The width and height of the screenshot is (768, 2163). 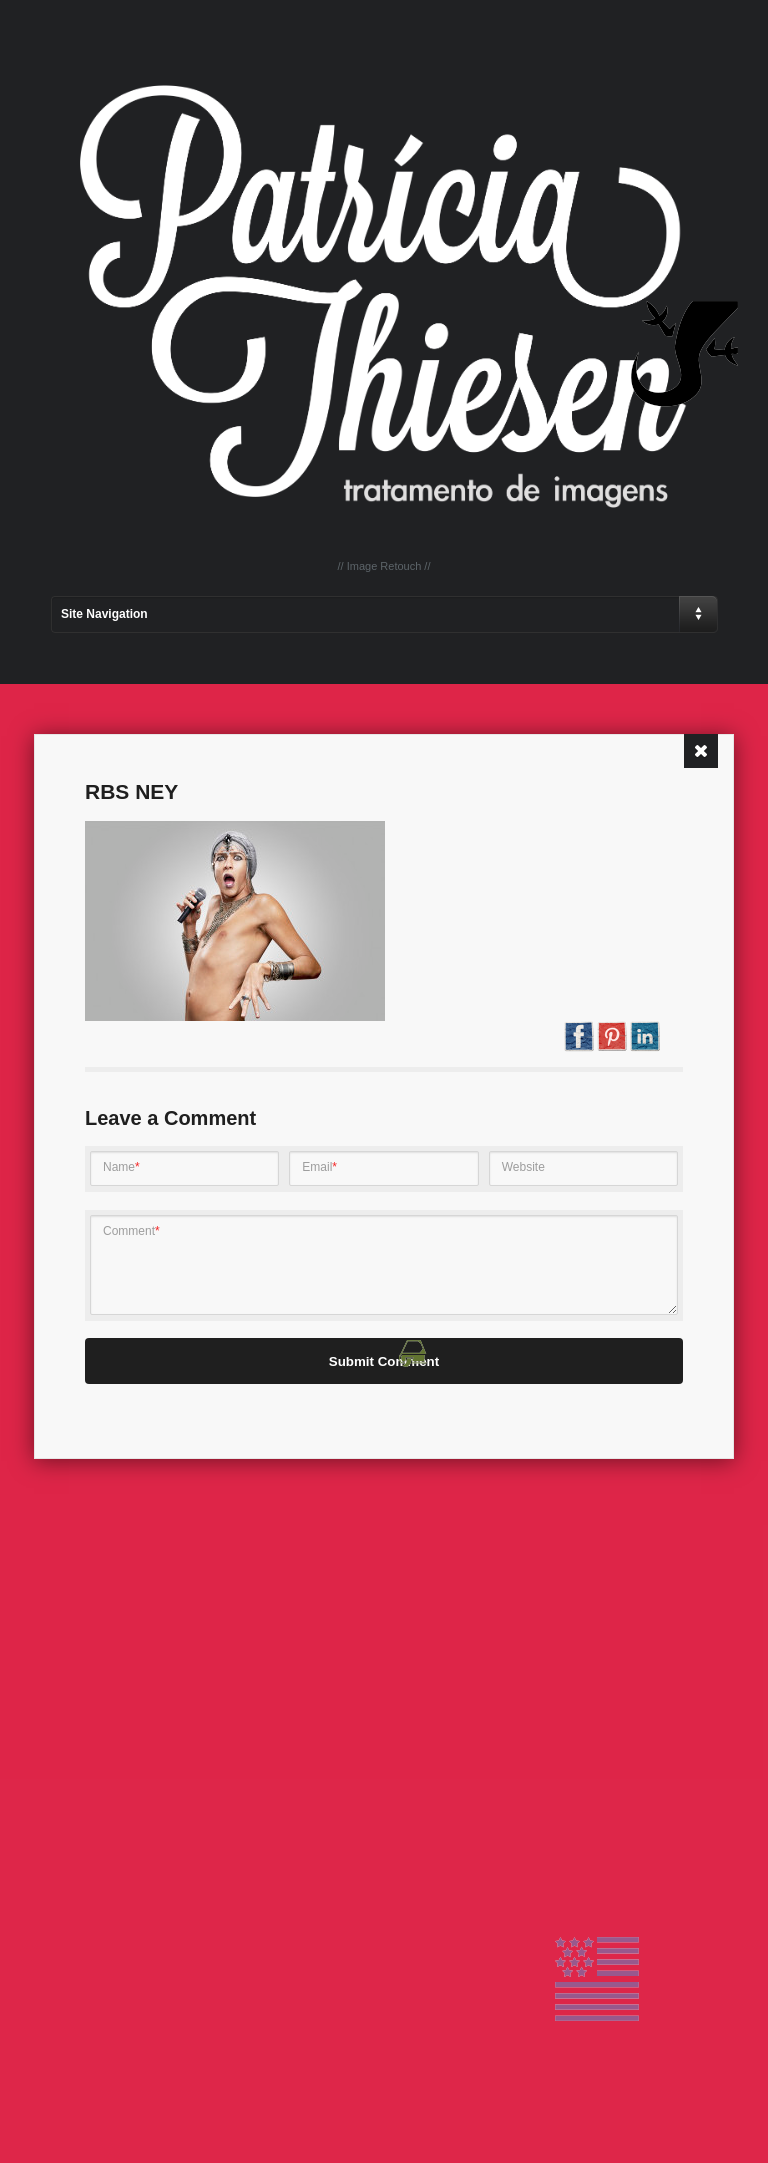 What do you see at coordinates (684, 354) in the screenshot?
I see `reptile or lizard category in a creature encyclopedia app` at bounding box center [684, 354].